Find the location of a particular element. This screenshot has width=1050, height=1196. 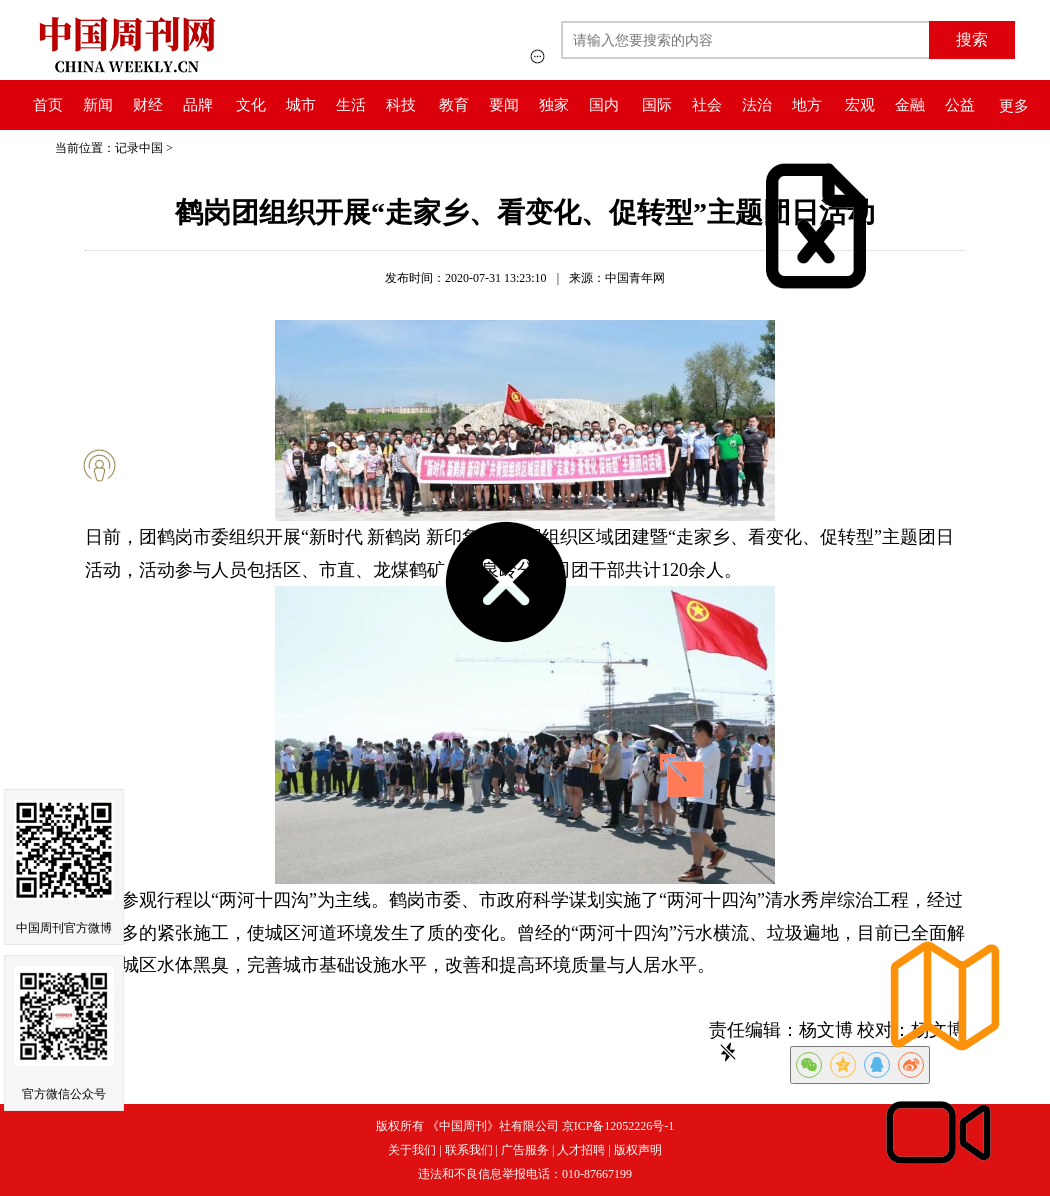

view map is located at coordinates (945, 996).